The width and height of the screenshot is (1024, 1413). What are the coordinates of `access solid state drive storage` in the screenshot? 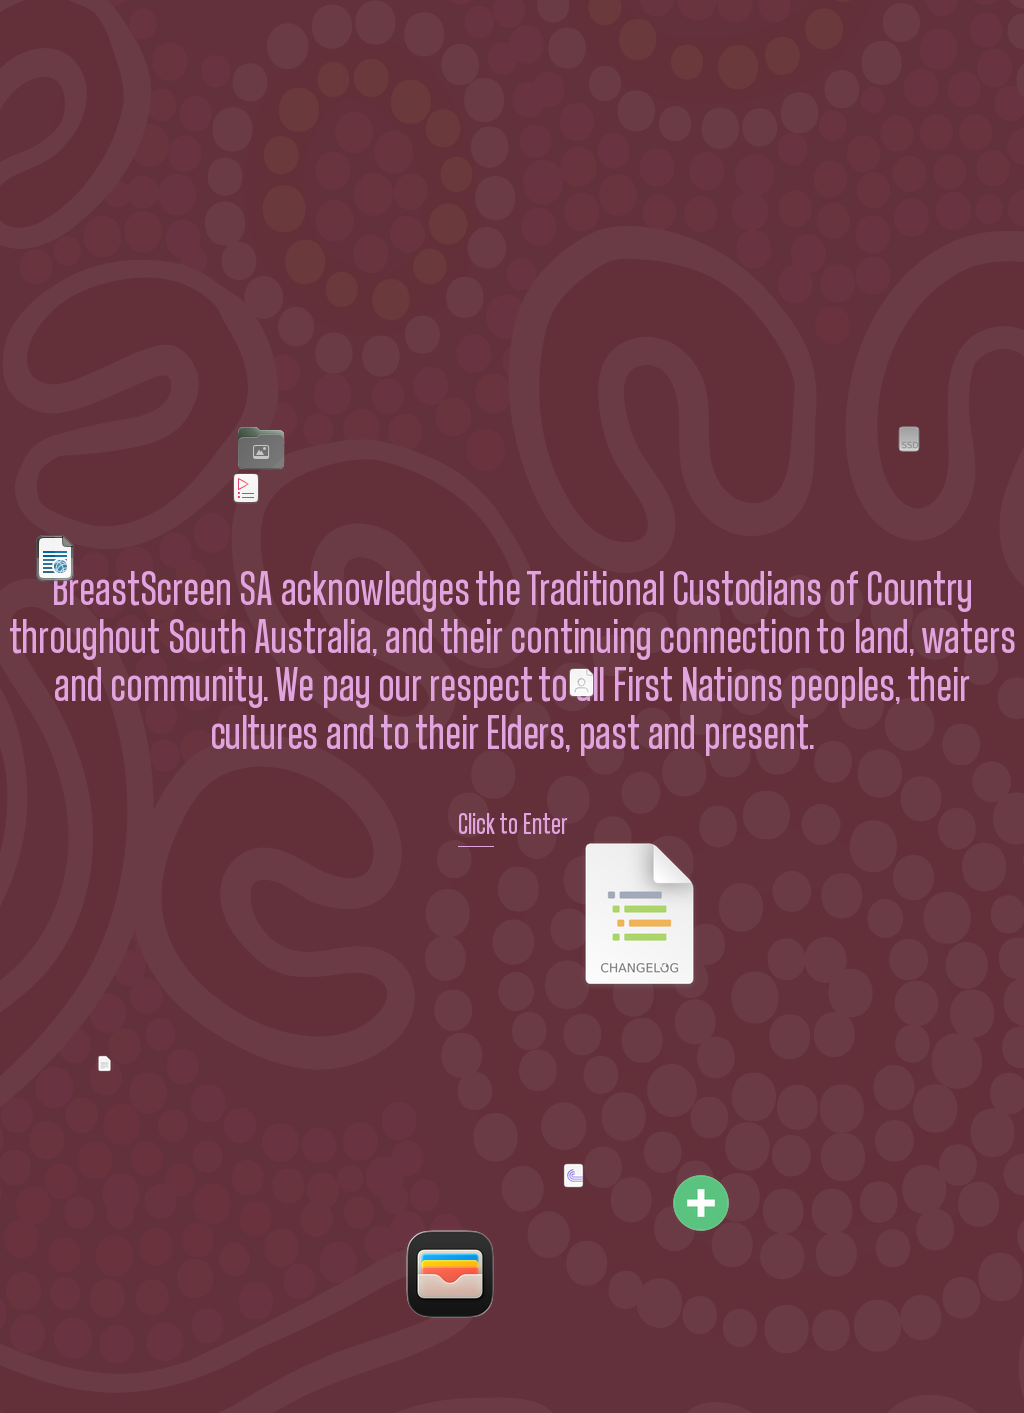 It's located at (909, 439).